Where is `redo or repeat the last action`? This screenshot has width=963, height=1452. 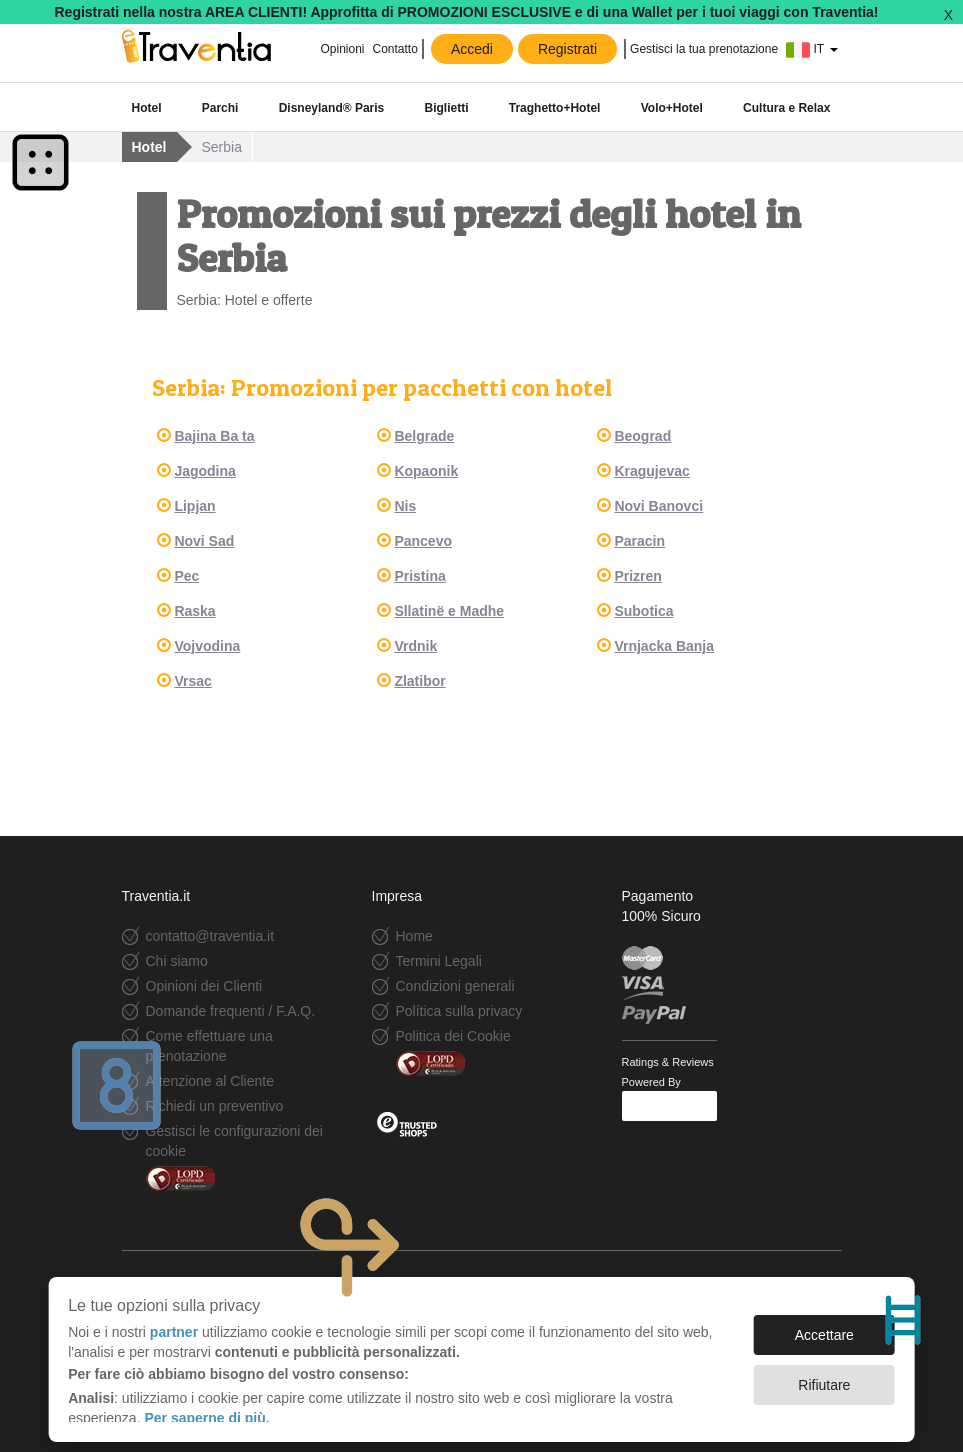
redo or repeat the last action is located at coordinates (347, 1245).